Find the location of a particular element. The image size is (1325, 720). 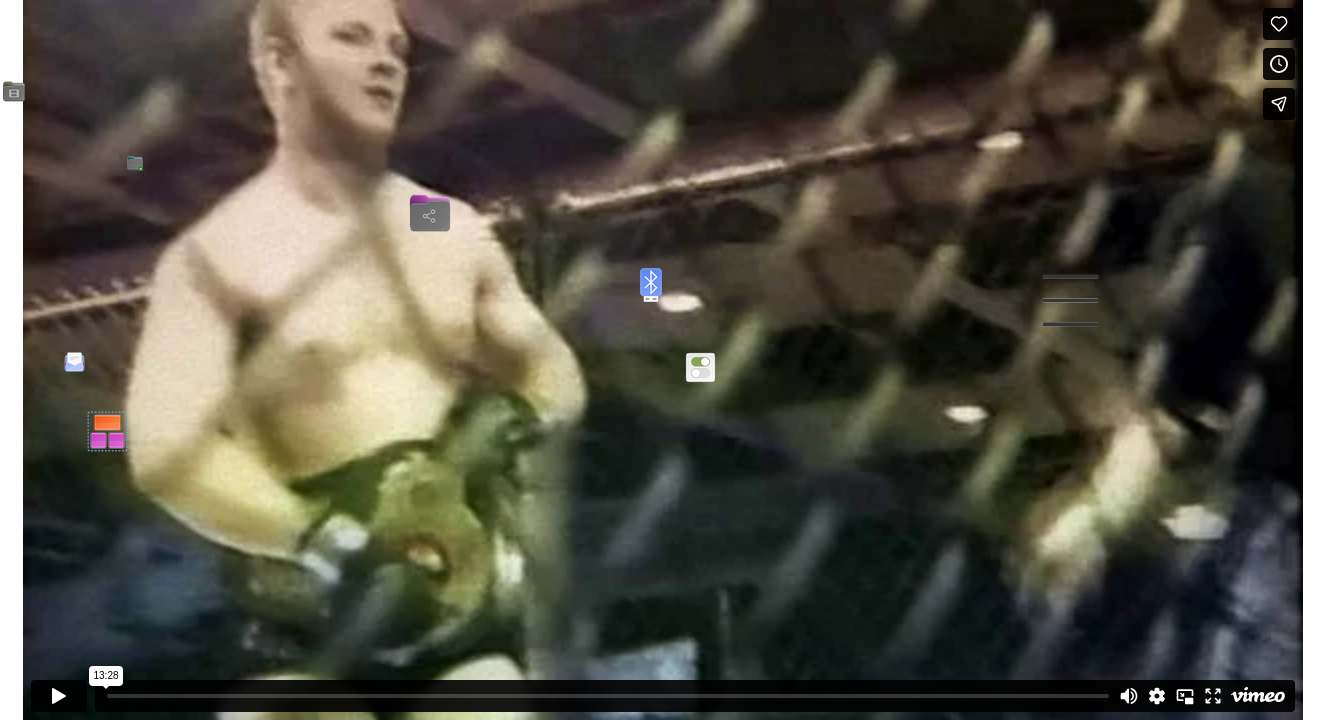

mark email as read is located at coordinates (74, 362).